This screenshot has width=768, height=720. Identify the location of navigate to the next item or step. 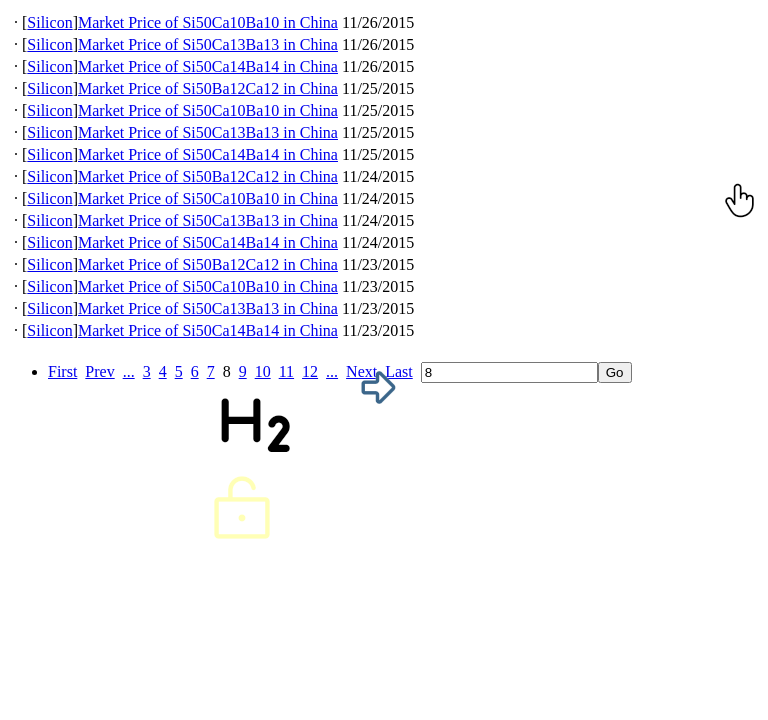
(377, 387).